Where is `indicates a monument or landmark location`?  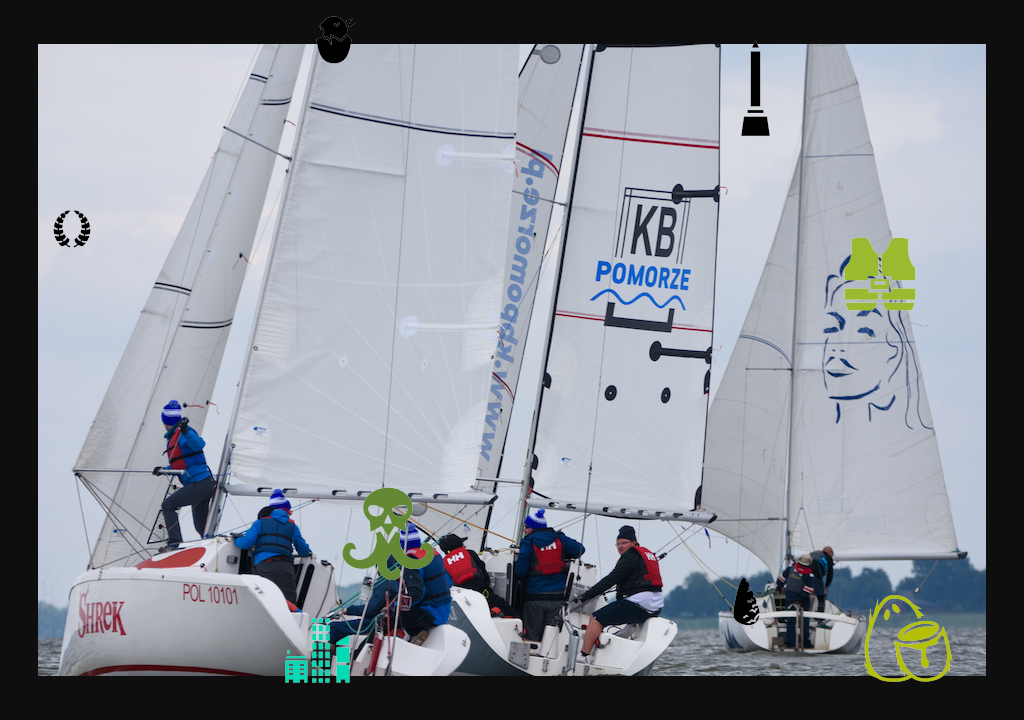 indicates a monument or landmark location is located at coordinates (755, 88).